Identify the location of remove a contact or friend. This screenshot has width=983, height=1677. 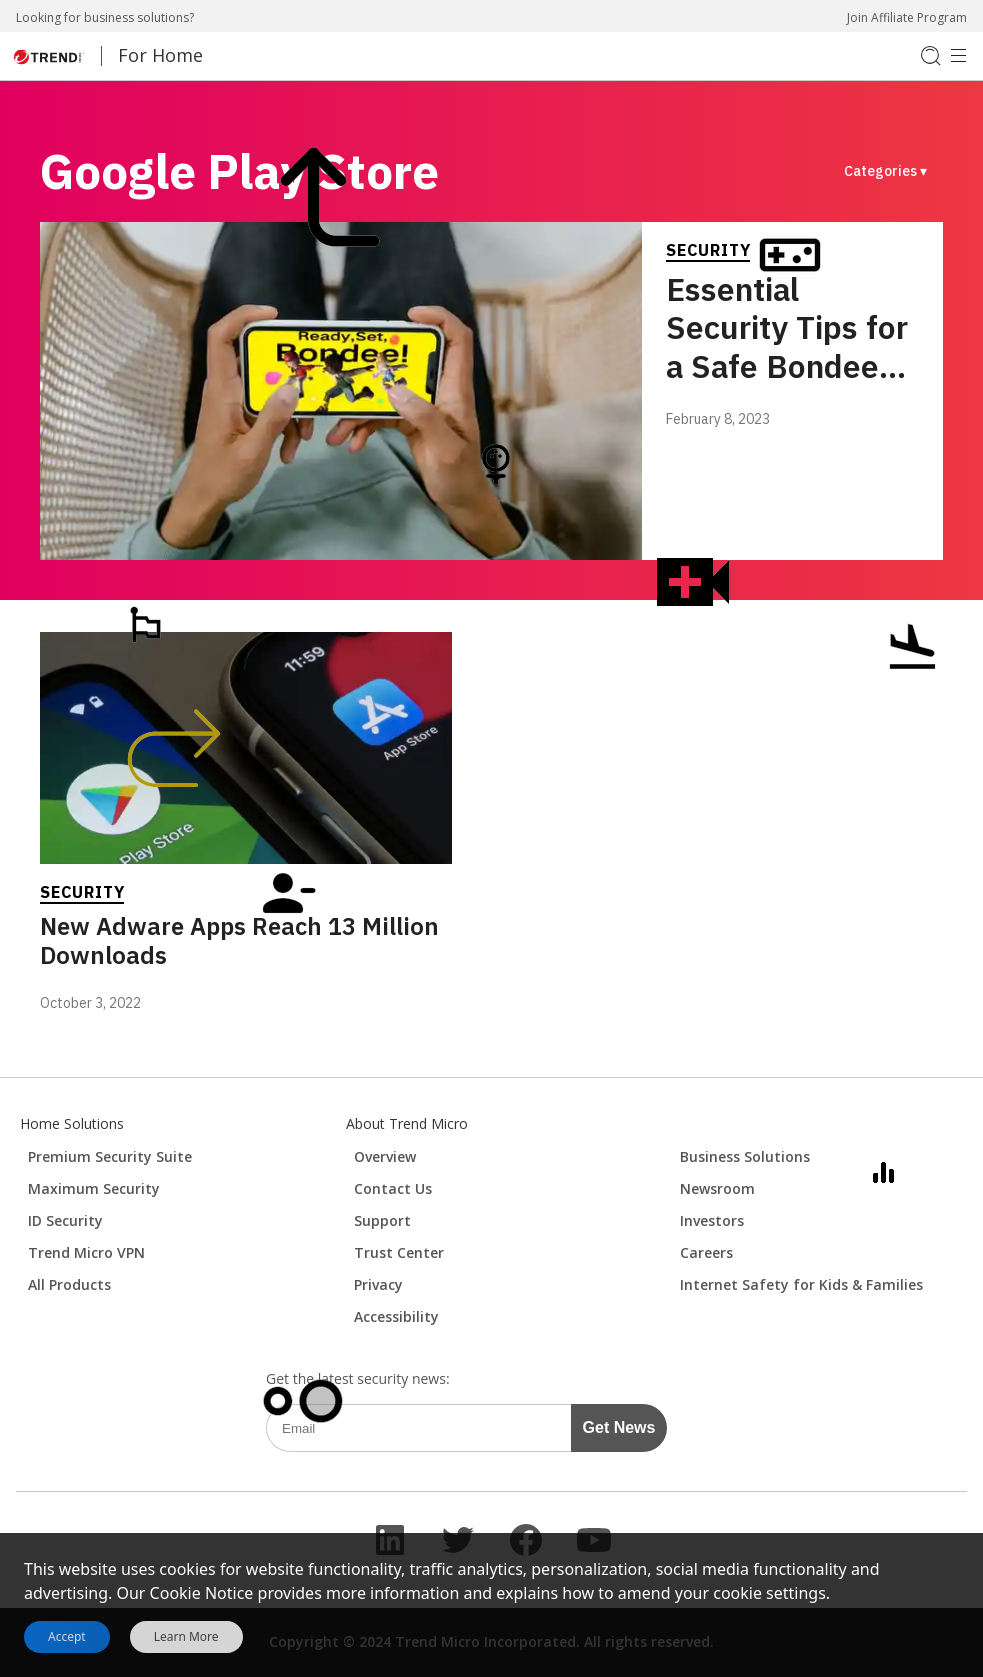
(288, 893).